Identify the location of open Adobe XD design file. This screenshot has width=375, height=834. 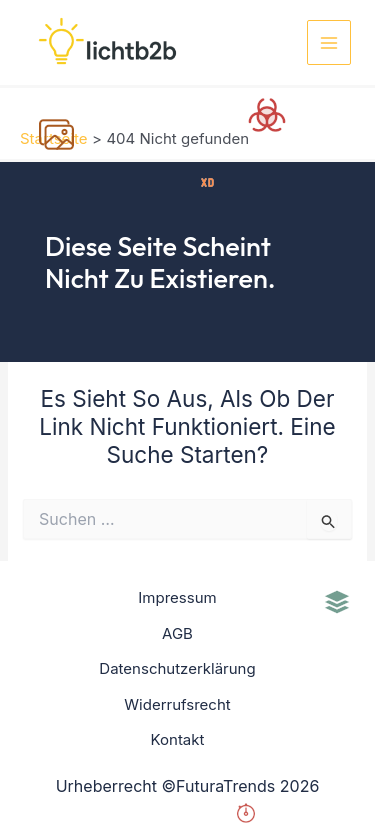
(207, 182).